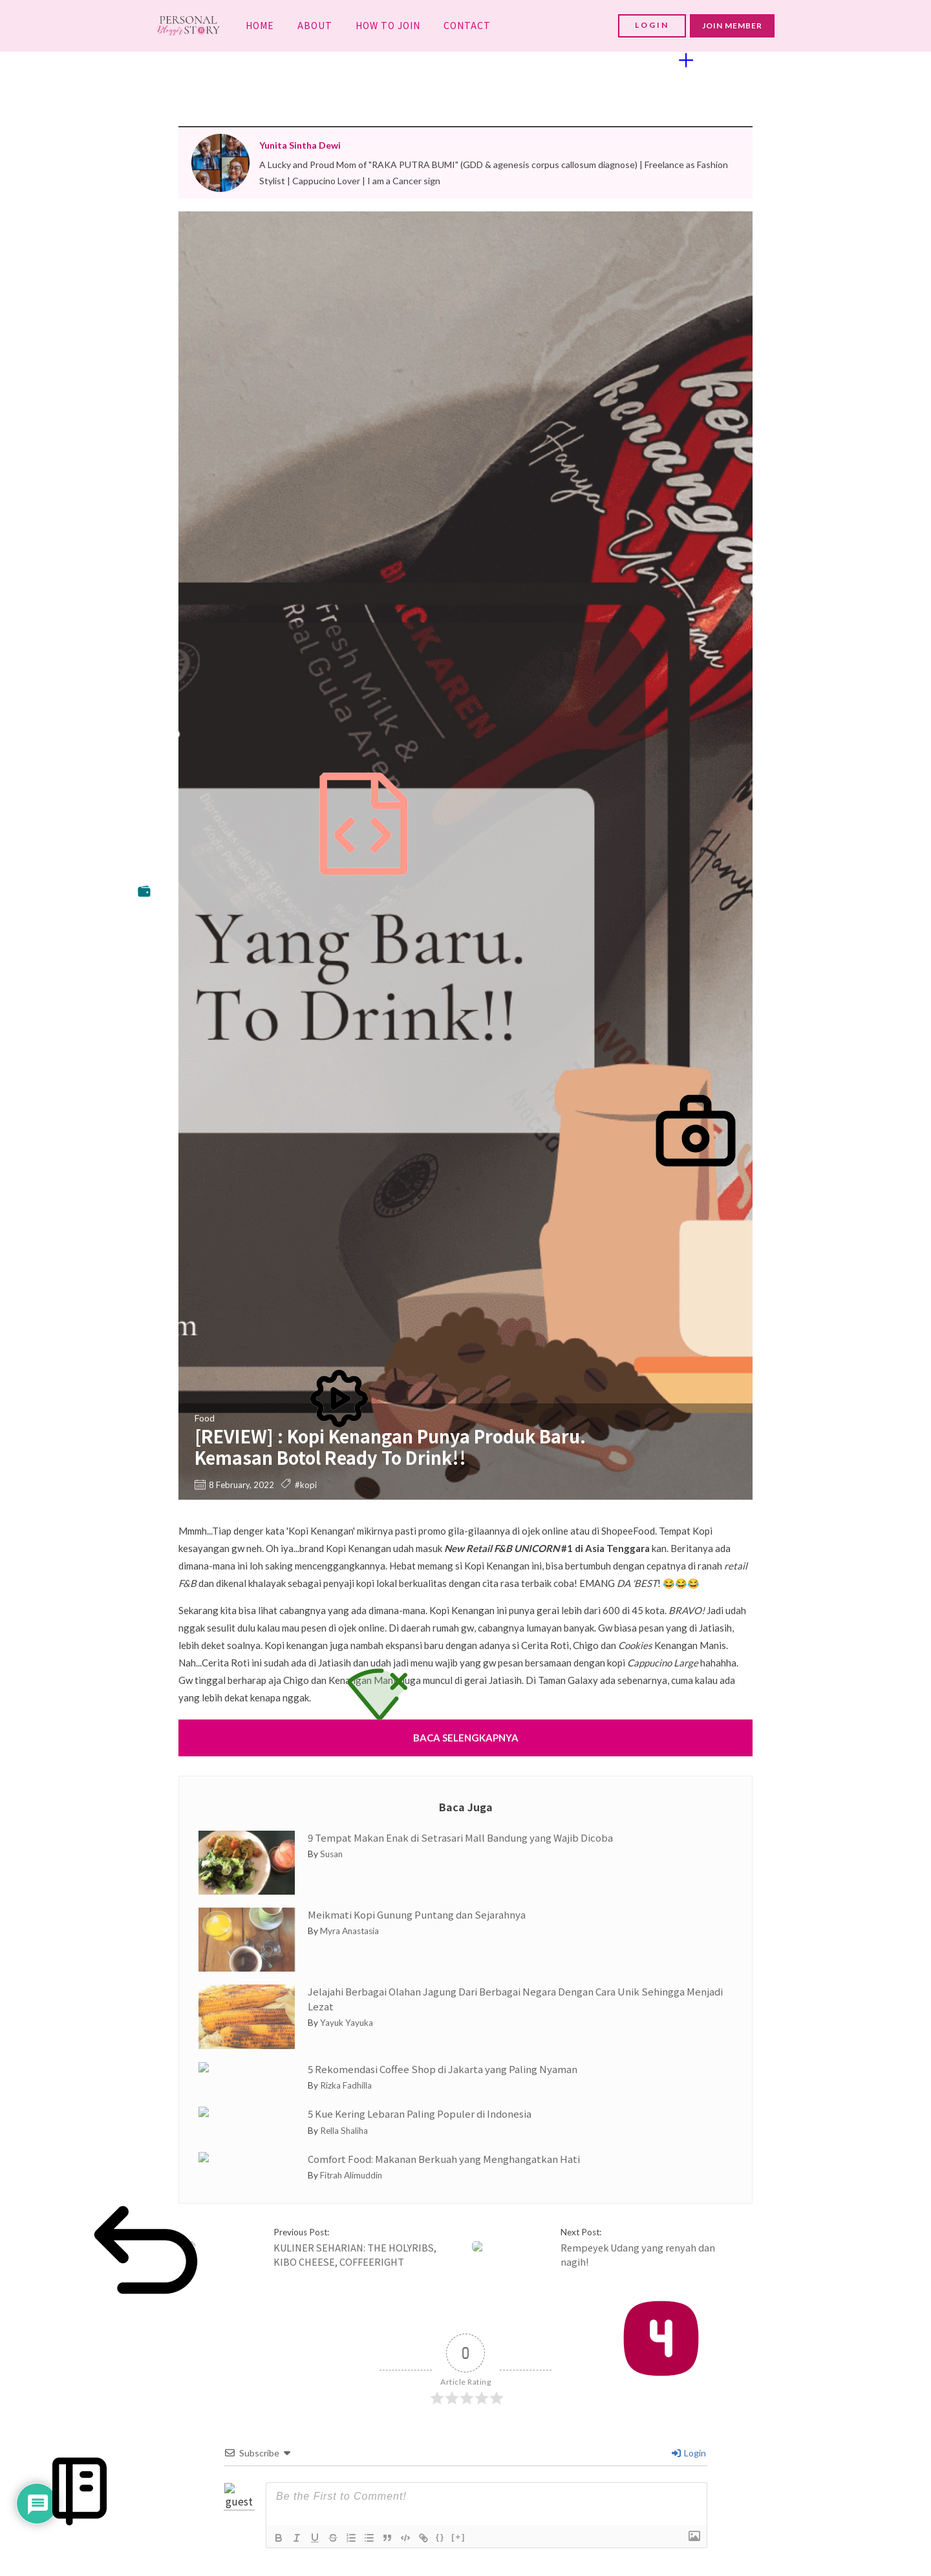  Describe the element at coordinates (339, 1398) in the screenshot. I see `configure automation settings` at that location.